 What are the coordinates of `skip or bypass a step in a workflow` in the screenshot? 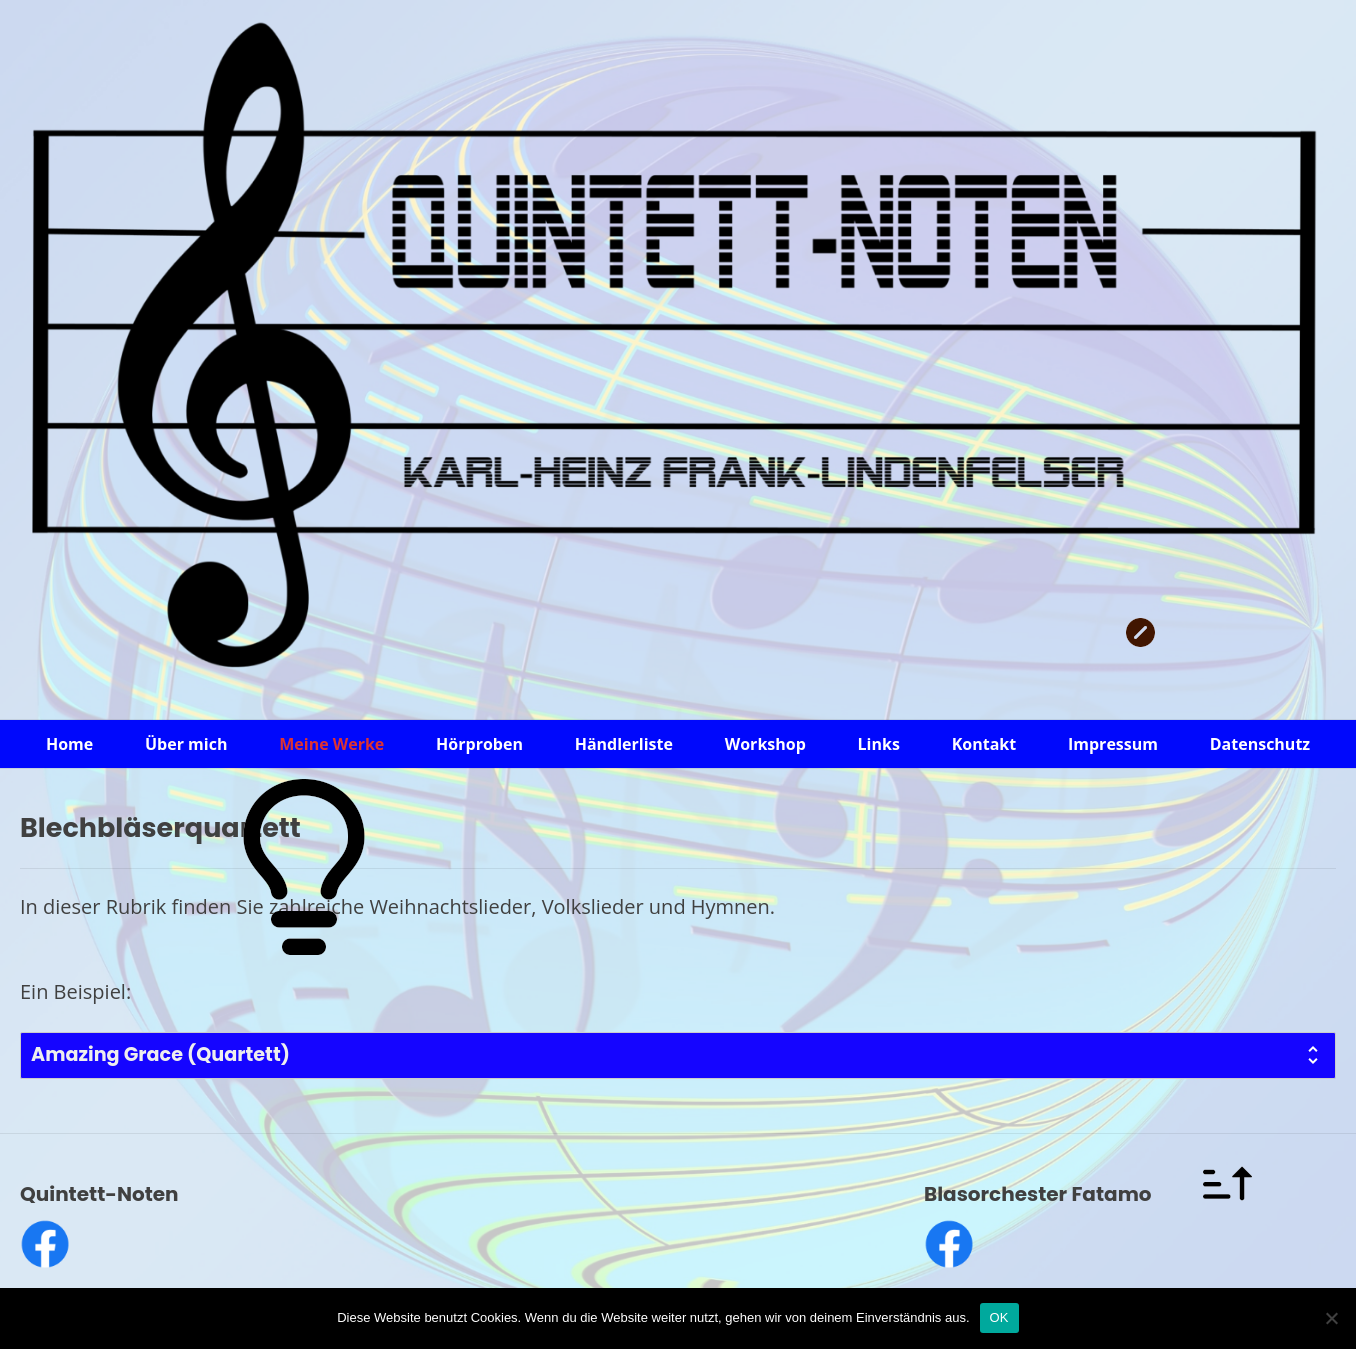 It's located at (1140, 632).